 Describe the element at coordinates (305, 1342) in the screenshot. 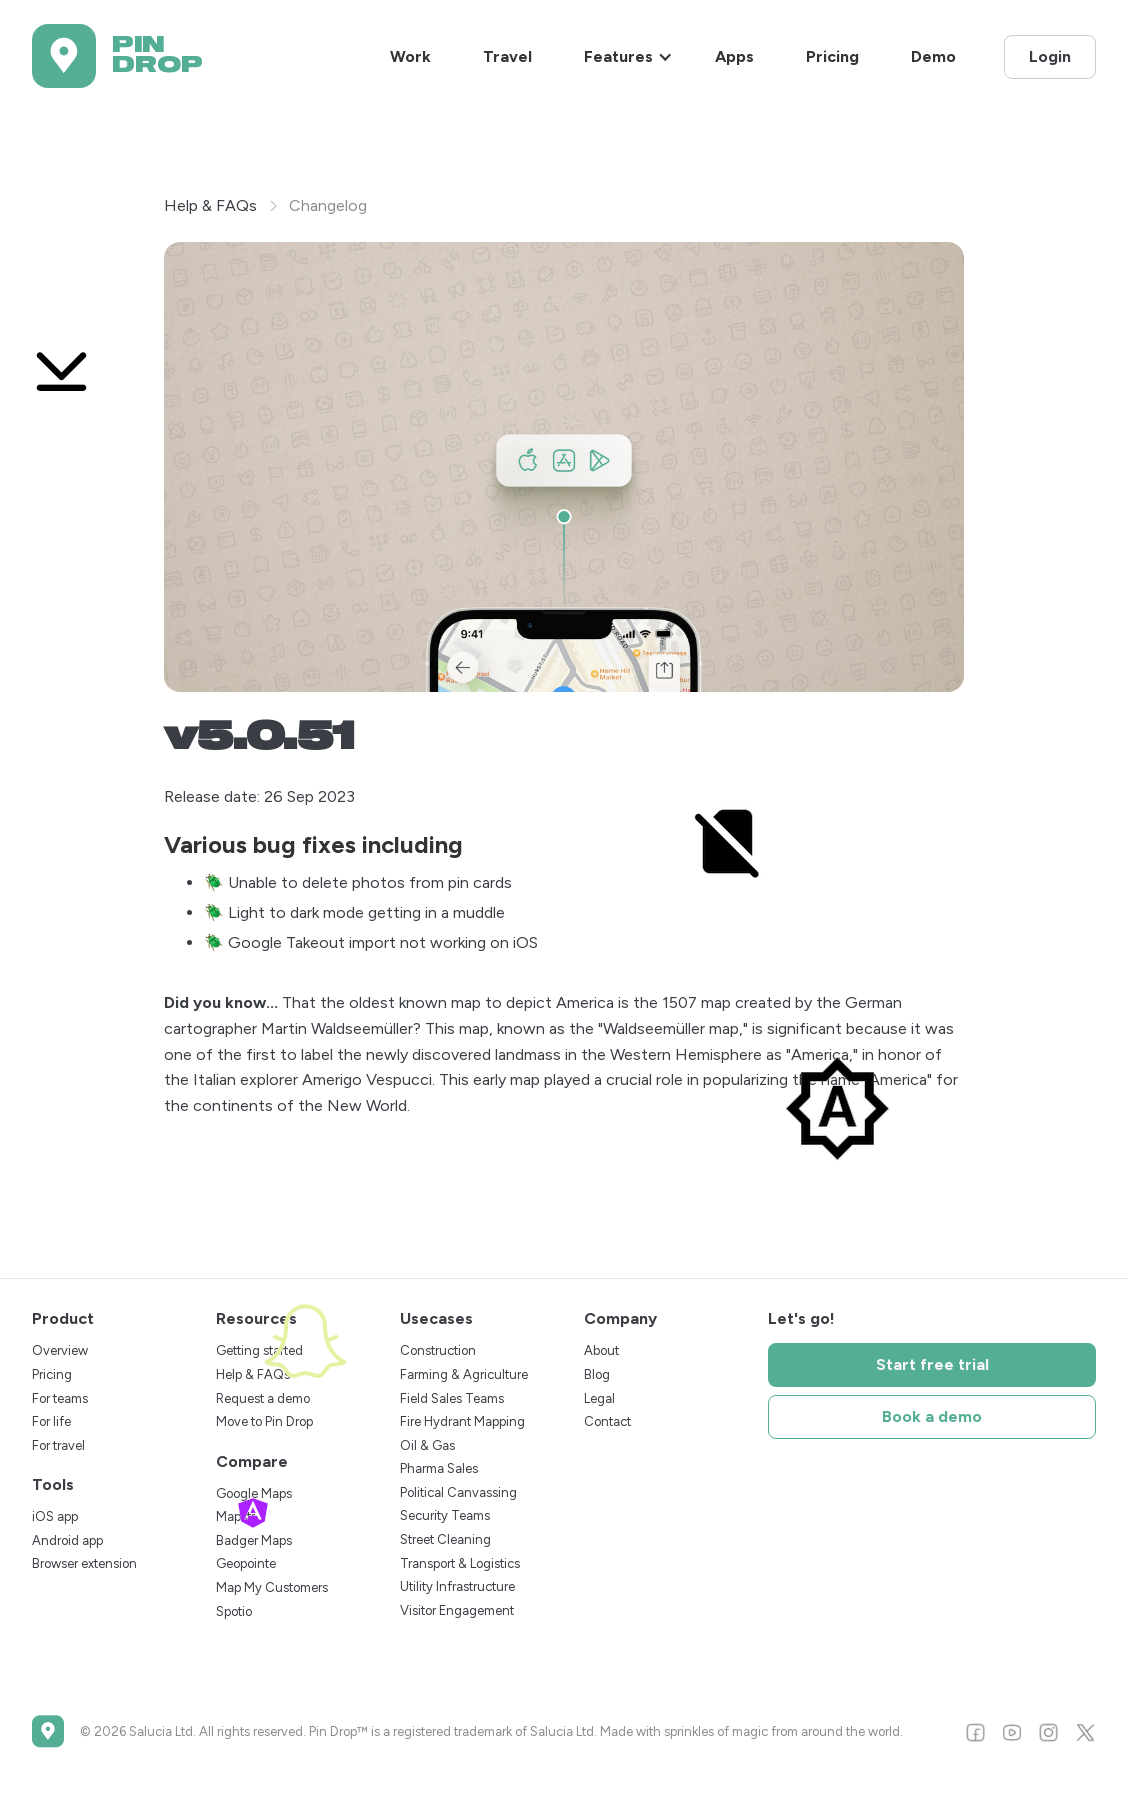

I see `open snapchat app` at that location.